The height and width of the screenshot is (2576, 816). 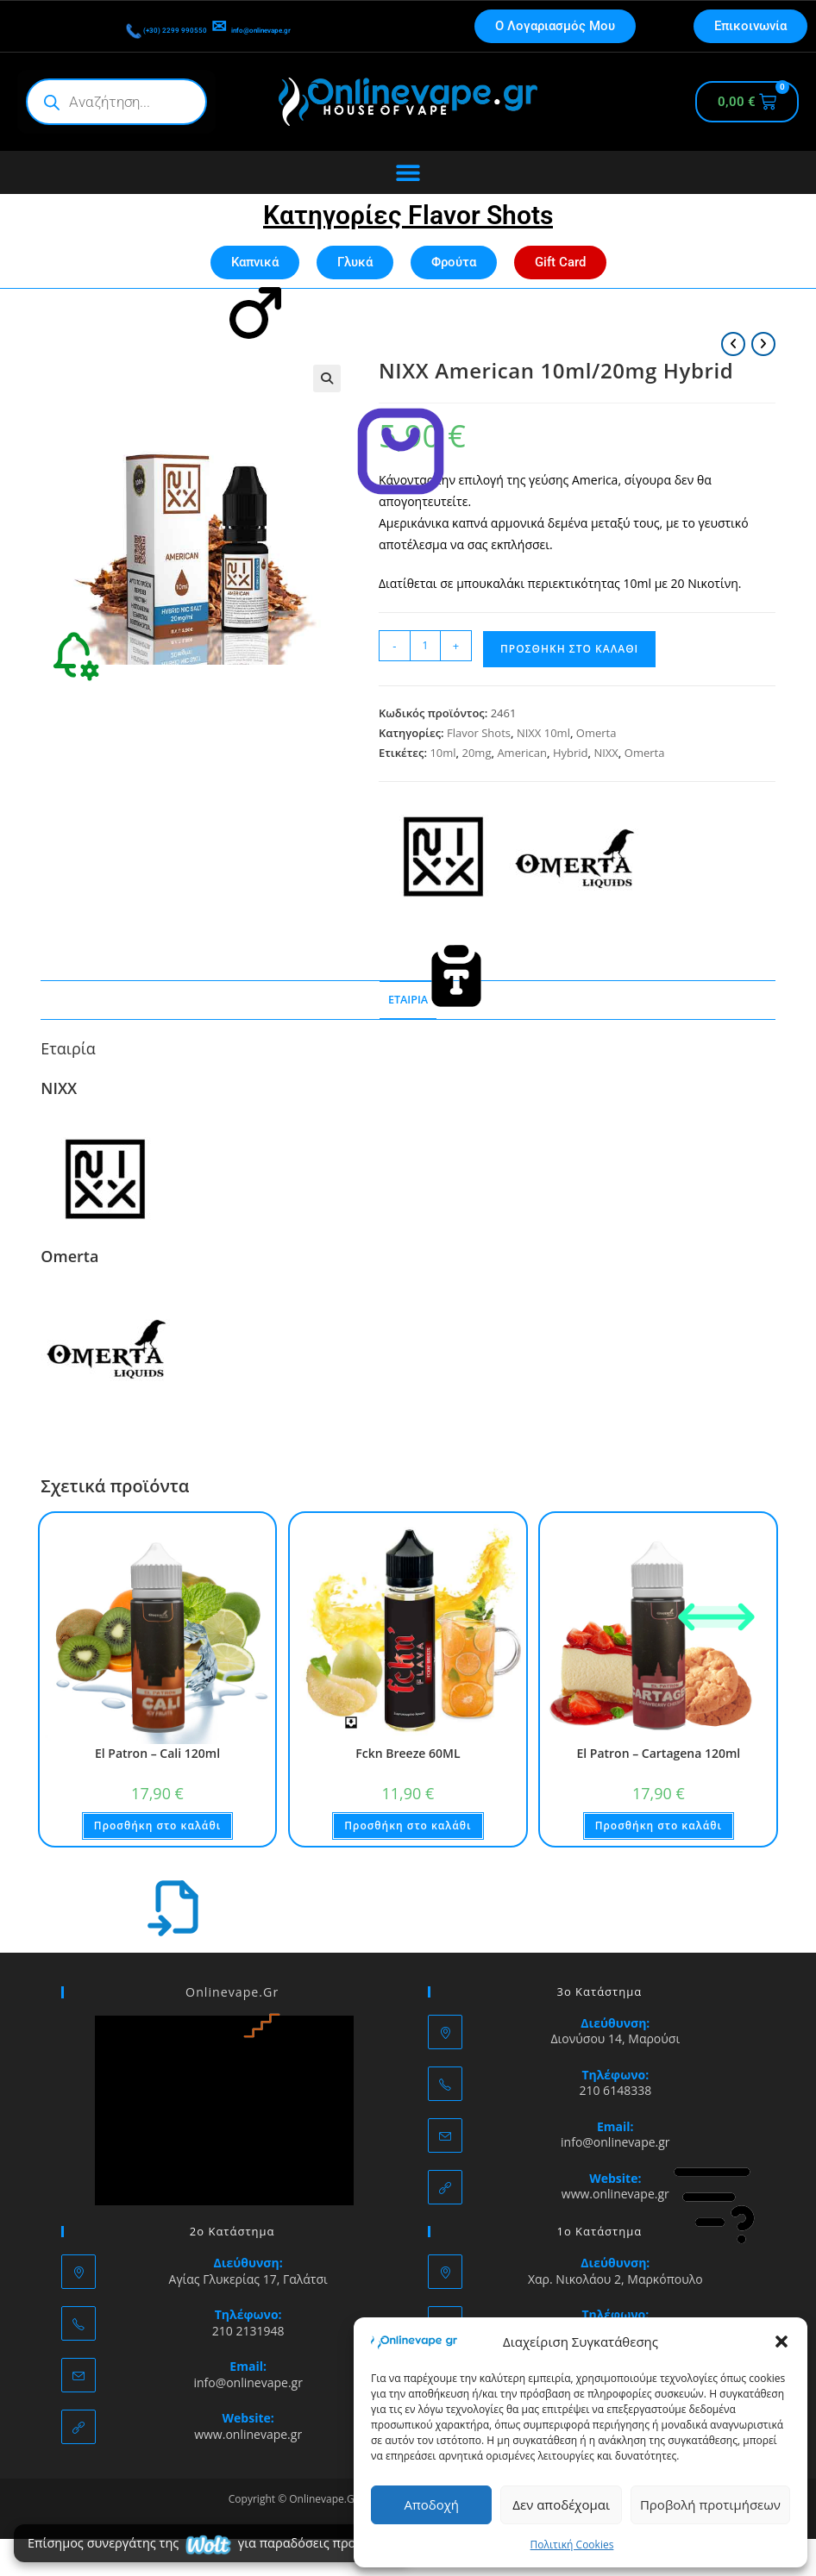 I want to click on resize element horizontally, so click(x=716, y=1616).